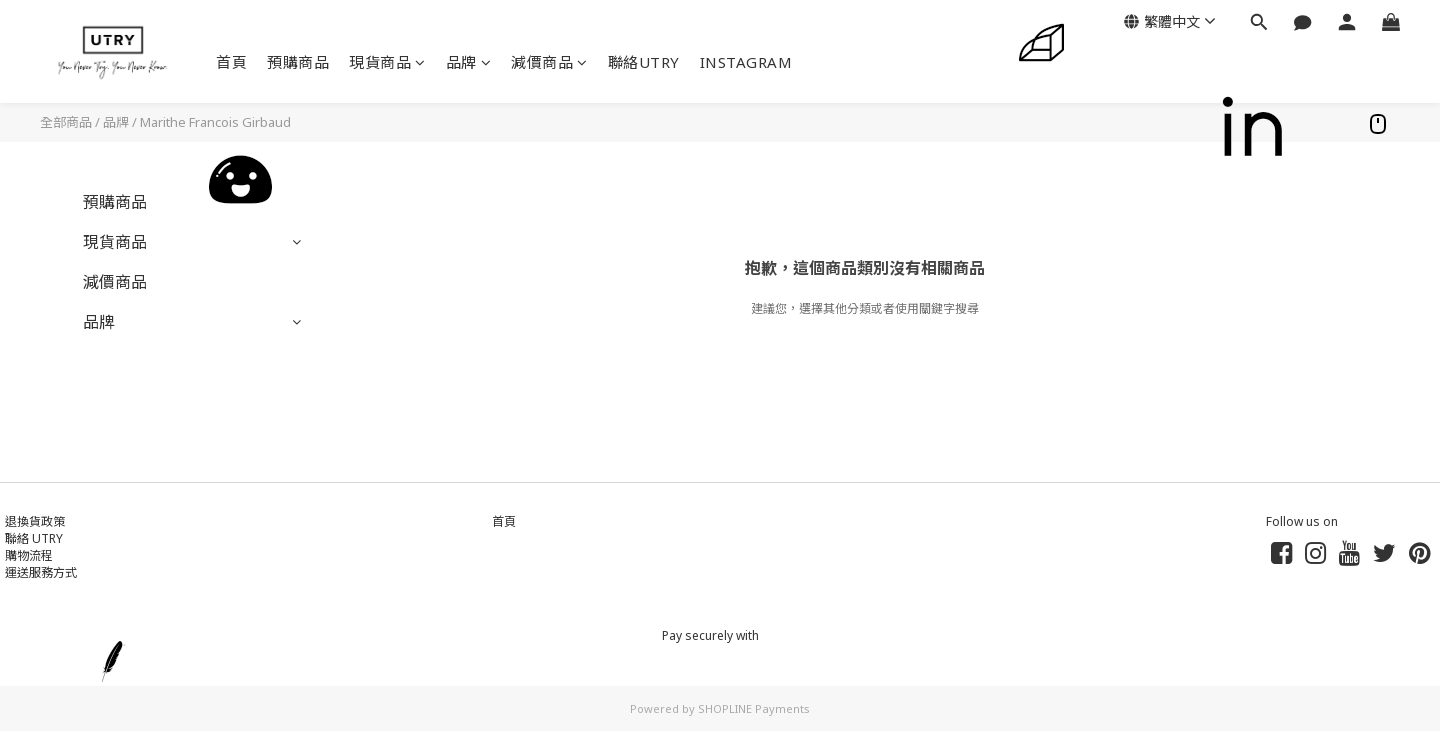 The width and height of the screenshot is (1440, 731). Describe the element at coordinates (240, 179) in the screenshot. I see `docsify documentation platform logo` at that location.